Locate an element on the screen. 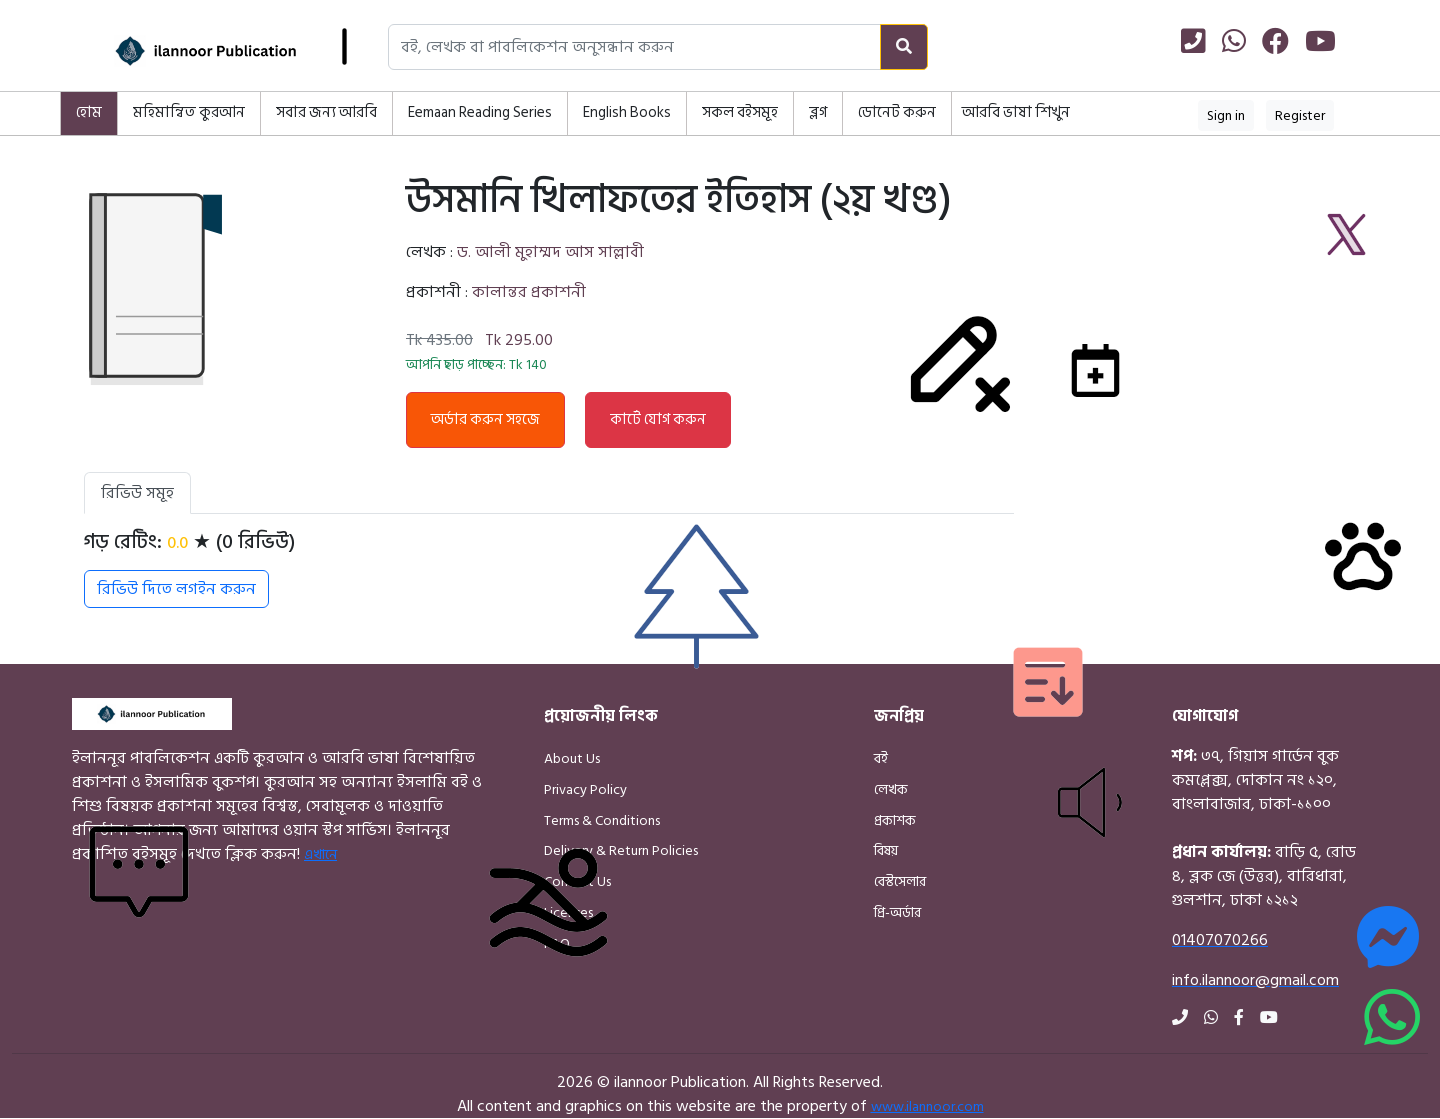 The width and height of the screenshot is (1440, 1119). sort items in ascending order is located at coordinates (1048, 682).